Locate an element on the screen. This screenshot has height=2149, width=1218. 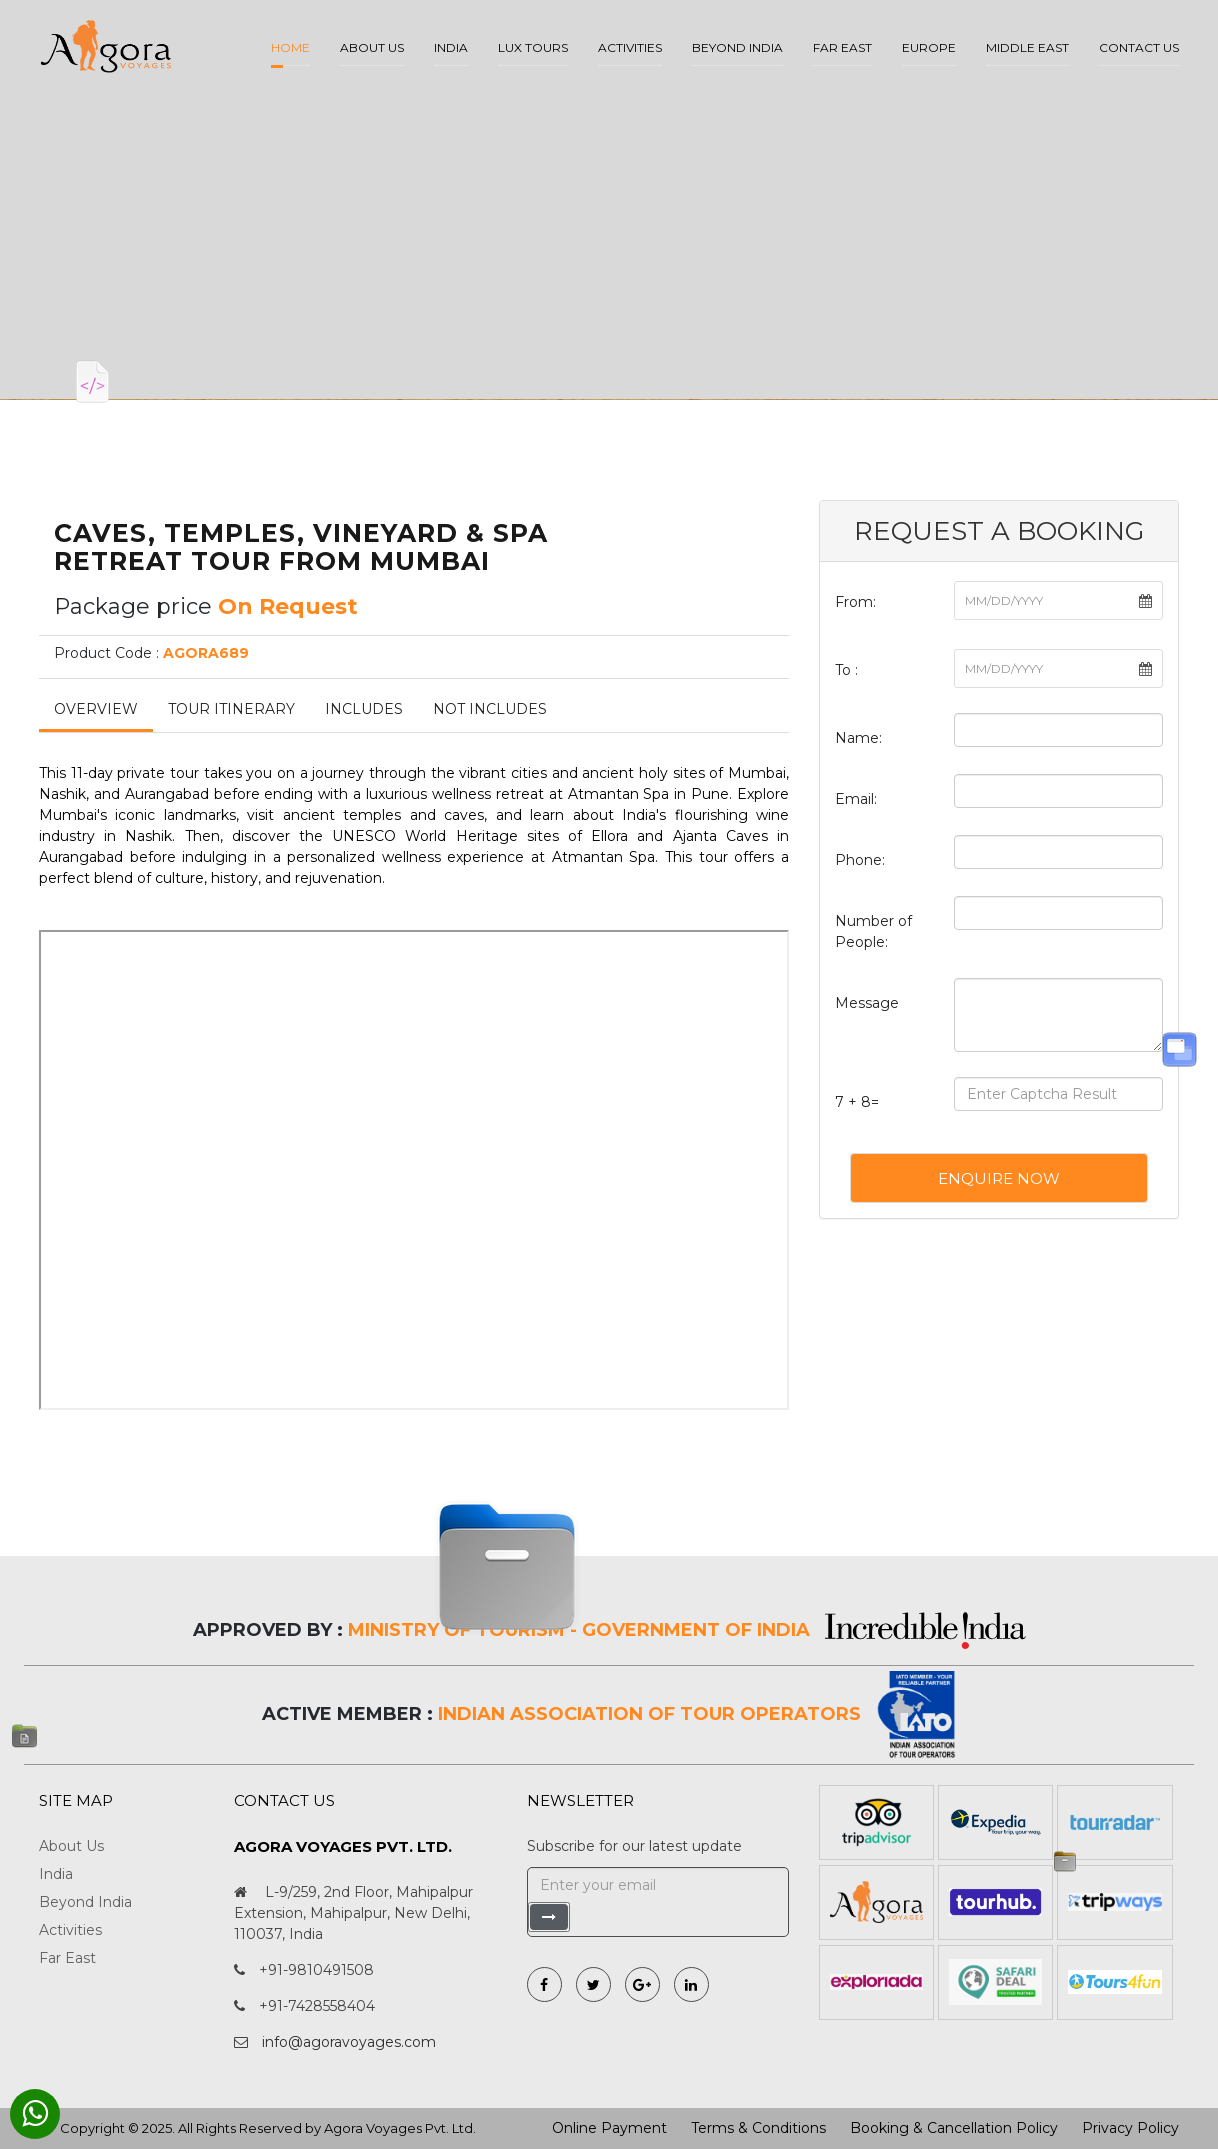
open the file manager application is located at coordinates (1065, 1861).